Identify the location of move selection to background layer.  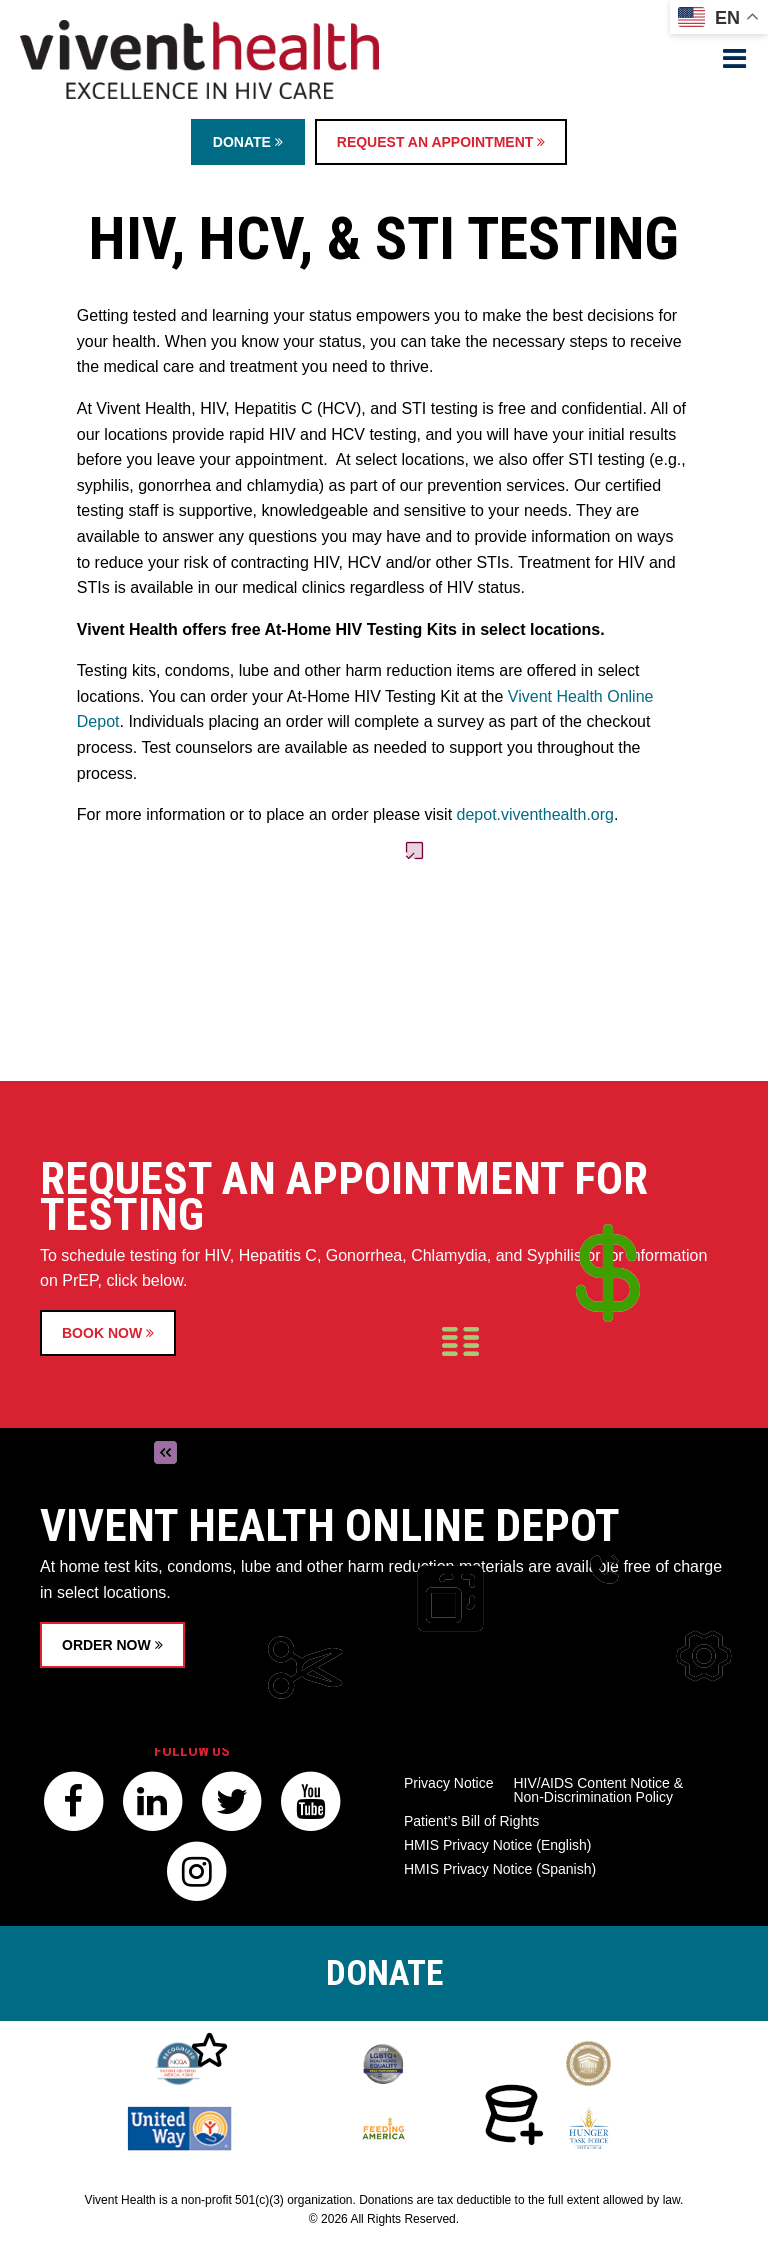
(450, 1598).